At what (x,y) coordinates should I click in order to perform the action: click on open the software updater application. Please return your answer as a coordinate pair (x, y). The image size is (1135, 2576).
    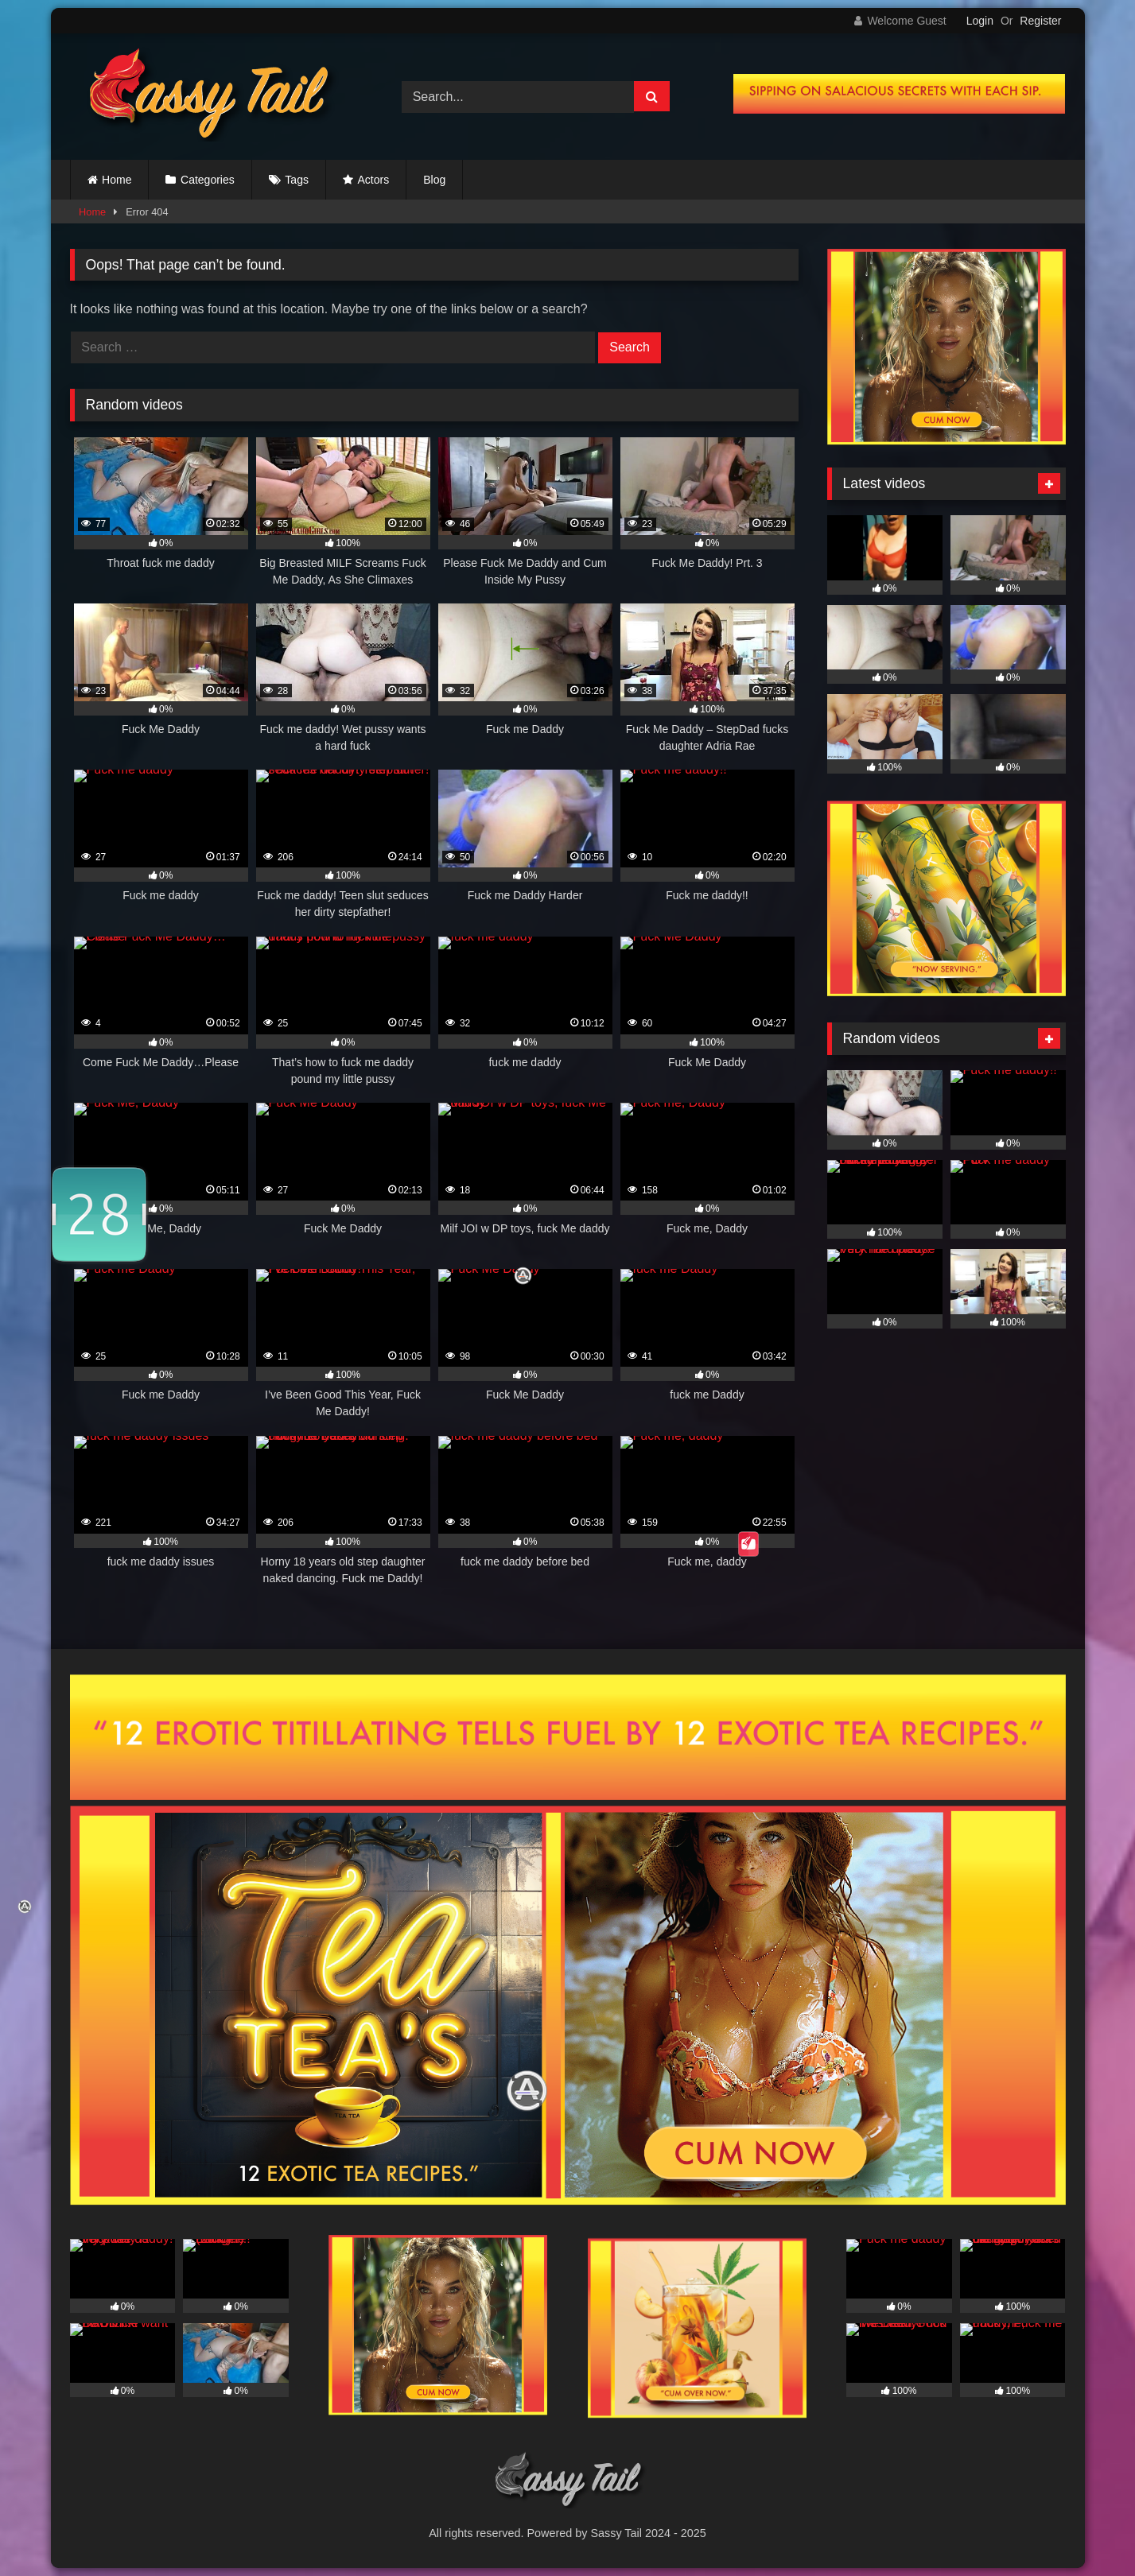
    Looking at the image, I should click on (523, 1275).